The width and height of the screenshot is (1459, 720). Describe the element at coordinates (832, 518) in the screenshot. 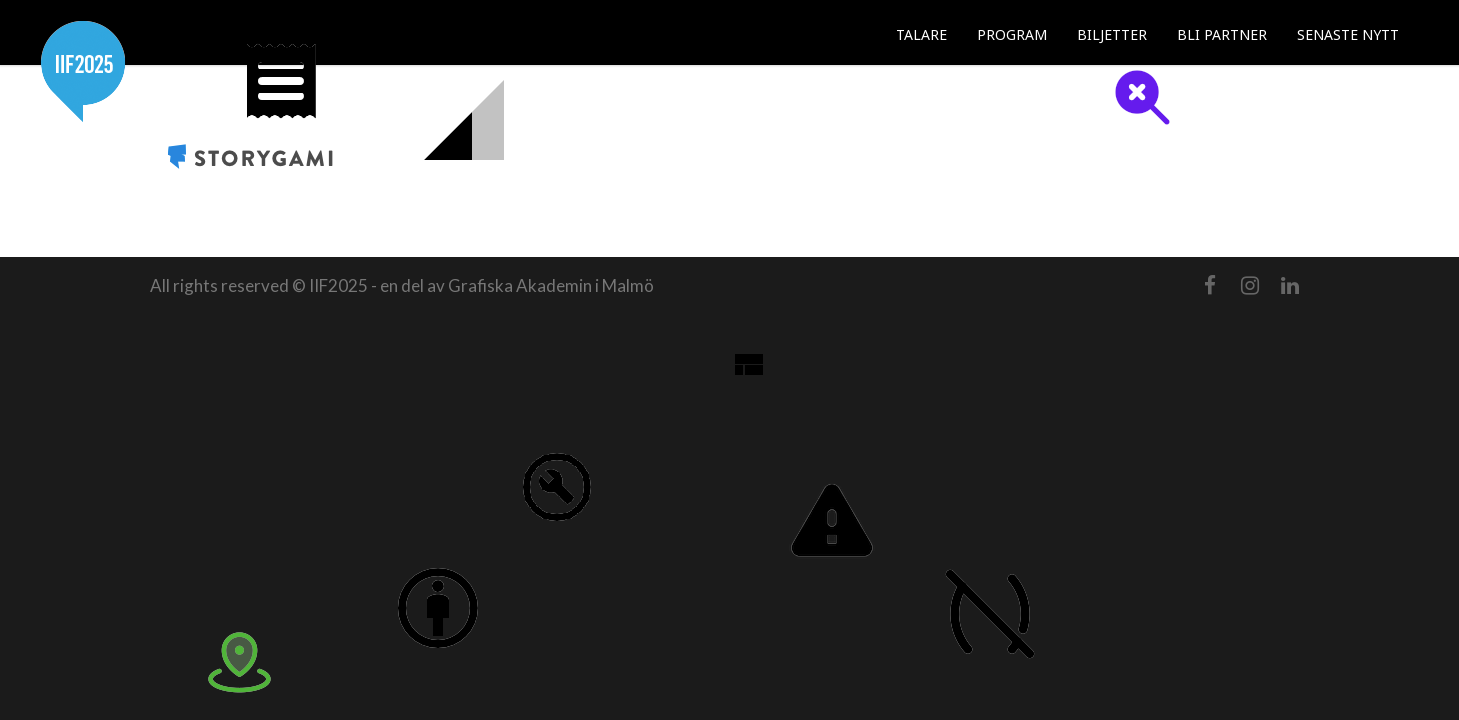

I see `indicates a warning or caution state` at that location.